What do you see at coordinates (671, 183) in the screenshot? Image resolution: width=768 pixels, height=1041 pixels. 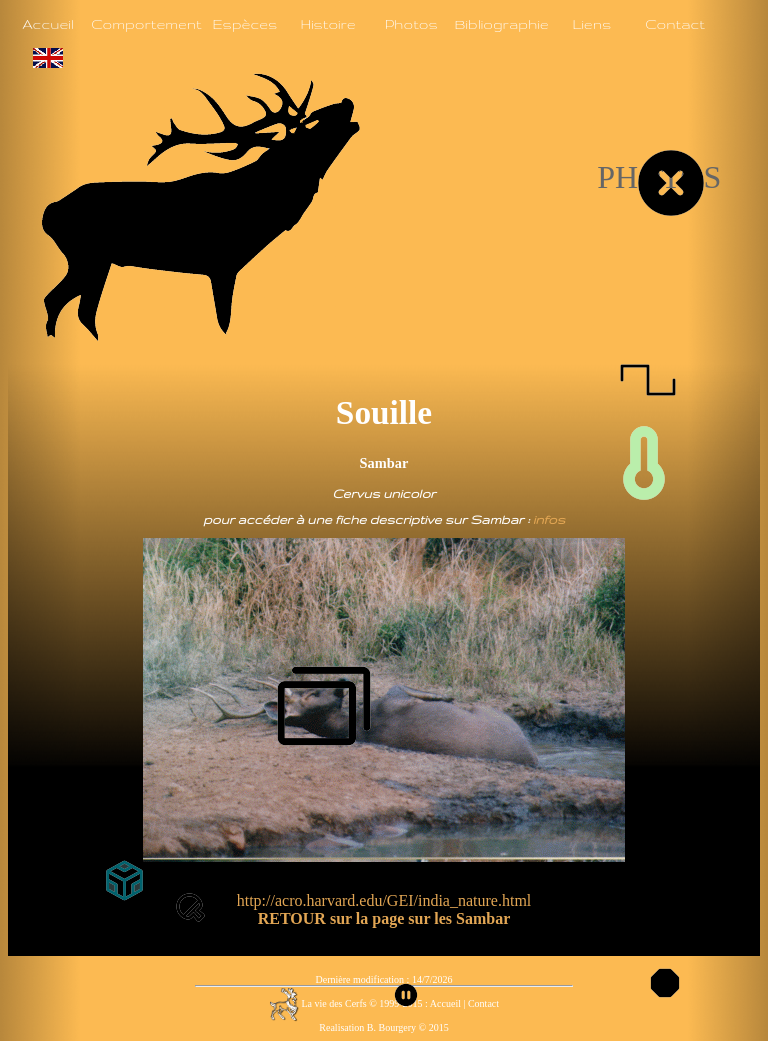 I see `close or dismiss a dialog` at bounding box center [671, 183].